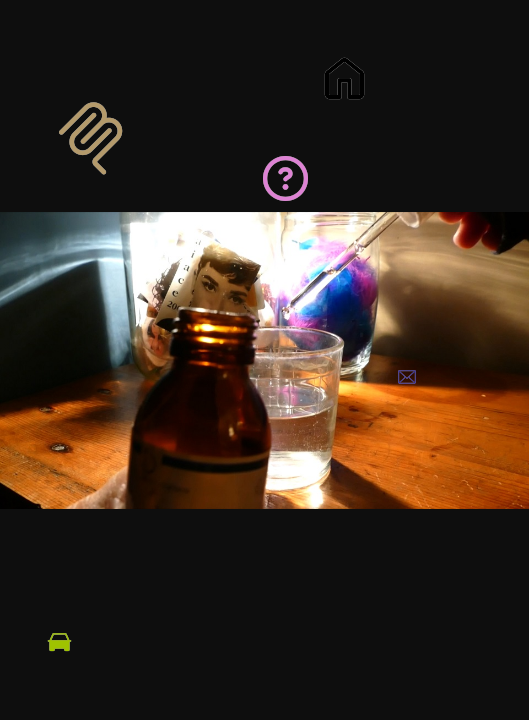 Image resolution: width=529 pixels, height=720 pixels. Describe the element at coordinates (344, 79) in the screenshot. I see `navigate to home screen` at that location.